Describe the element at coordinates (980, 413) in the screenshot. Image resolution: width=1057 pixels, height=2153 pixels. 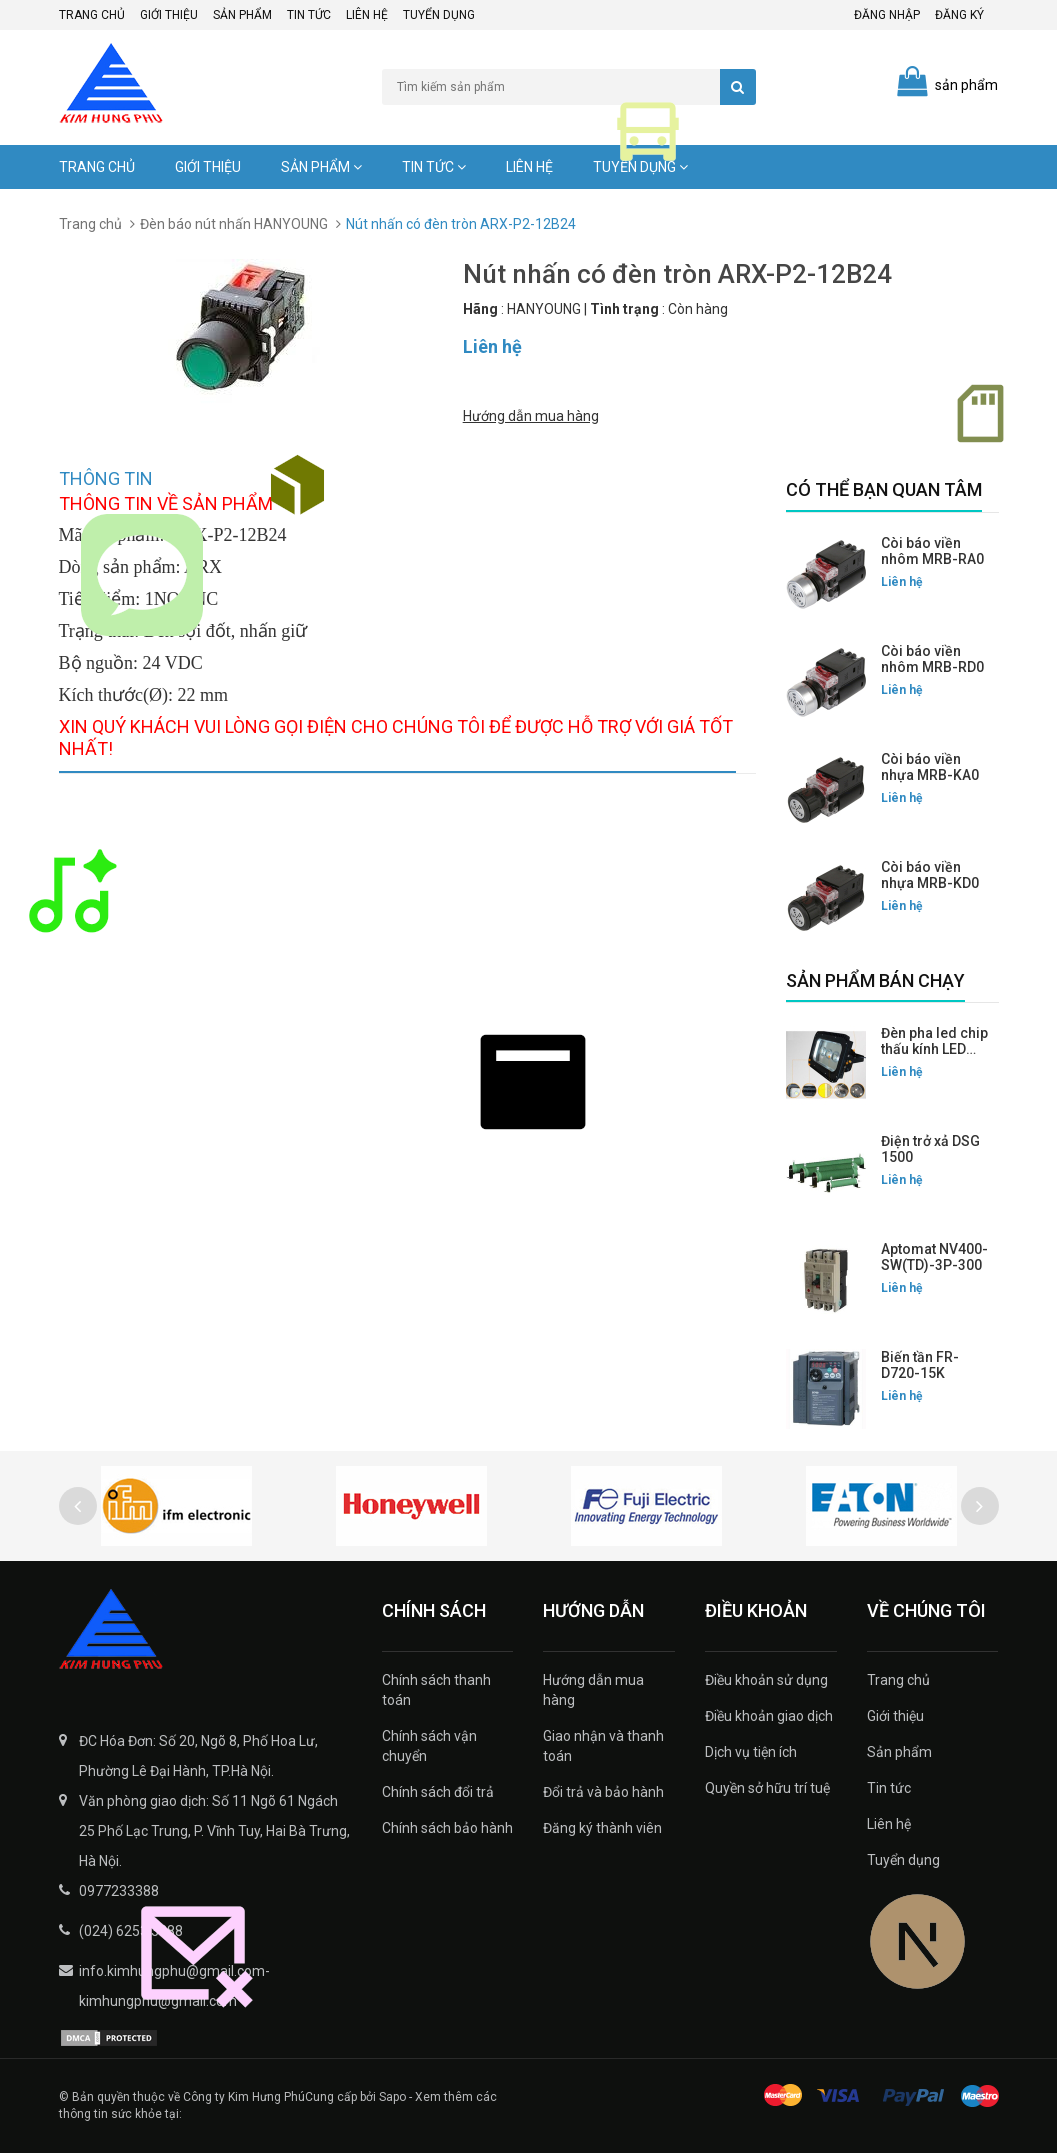
I see `access external storage or SD card settings` at that location.